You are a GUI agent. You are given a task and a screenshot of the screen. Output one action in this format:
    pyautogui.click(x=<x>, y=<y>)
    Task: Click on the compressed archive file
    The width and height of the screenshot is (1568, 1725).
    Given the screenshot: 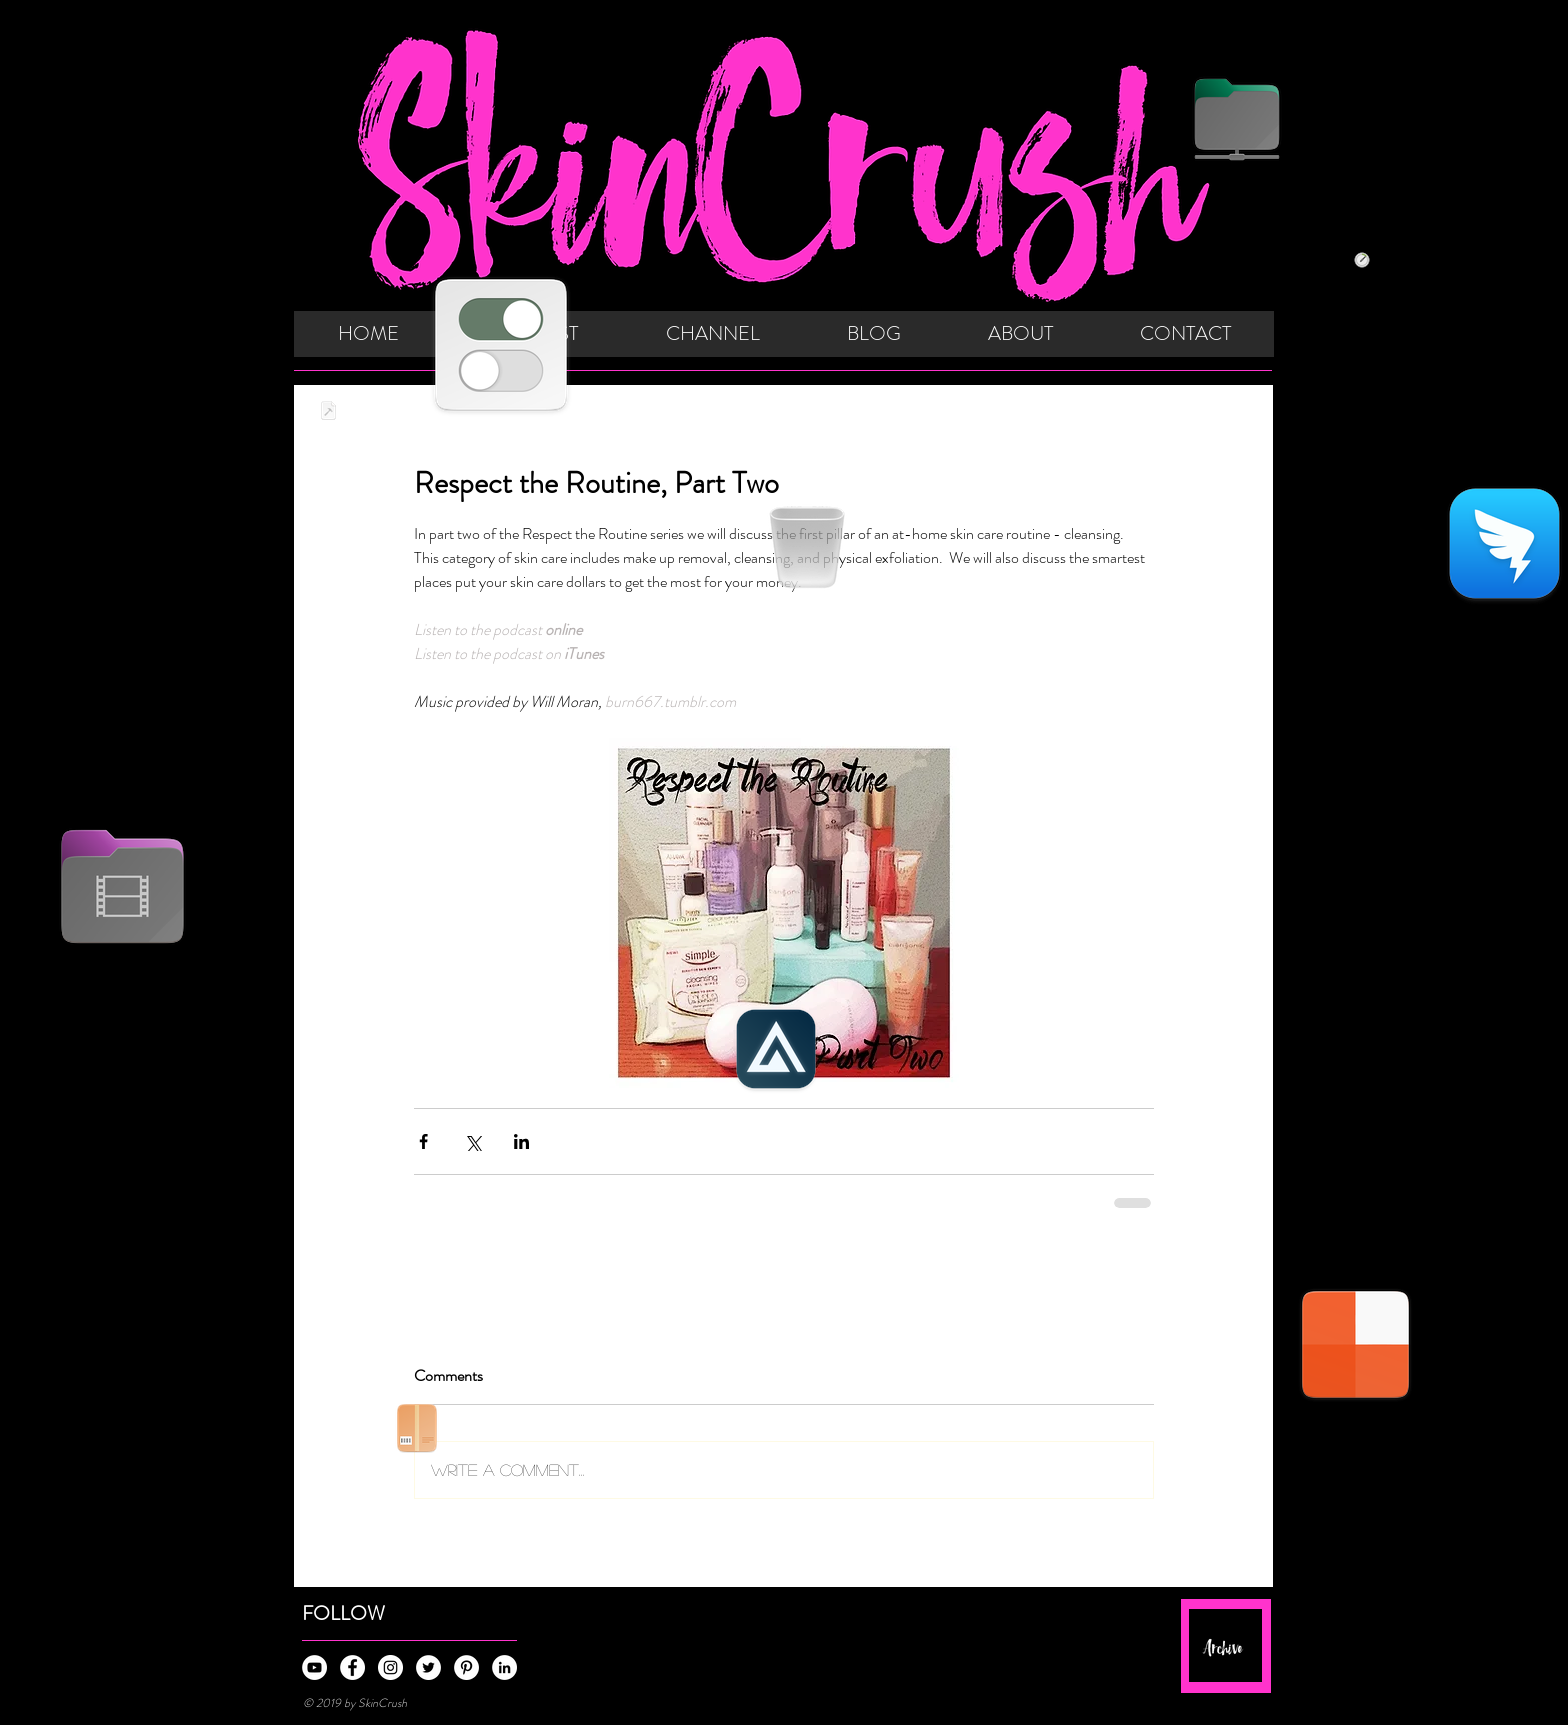 What is the action you would take?
    pyautogui.click(x=417, y=1428)
    